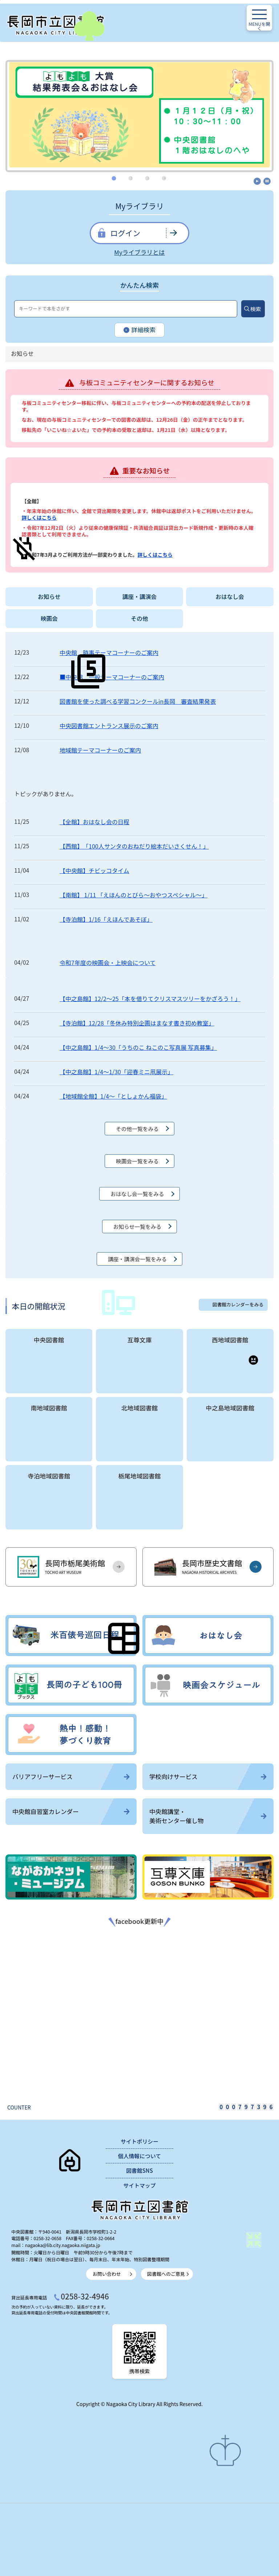  I want to click on club suit symbol for card games, so click(89, 27).